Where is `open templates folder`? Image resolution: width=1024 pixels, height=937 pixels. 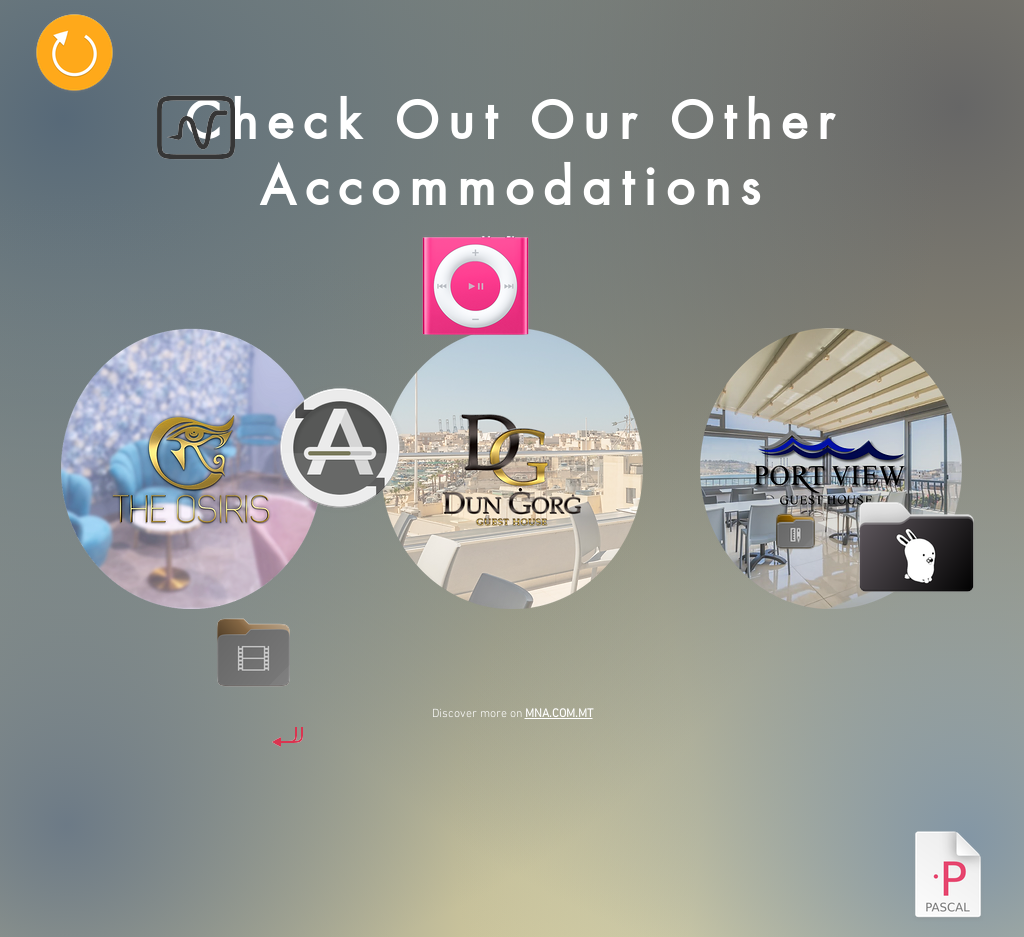 open templates folder is located at coordinates (795, 530).